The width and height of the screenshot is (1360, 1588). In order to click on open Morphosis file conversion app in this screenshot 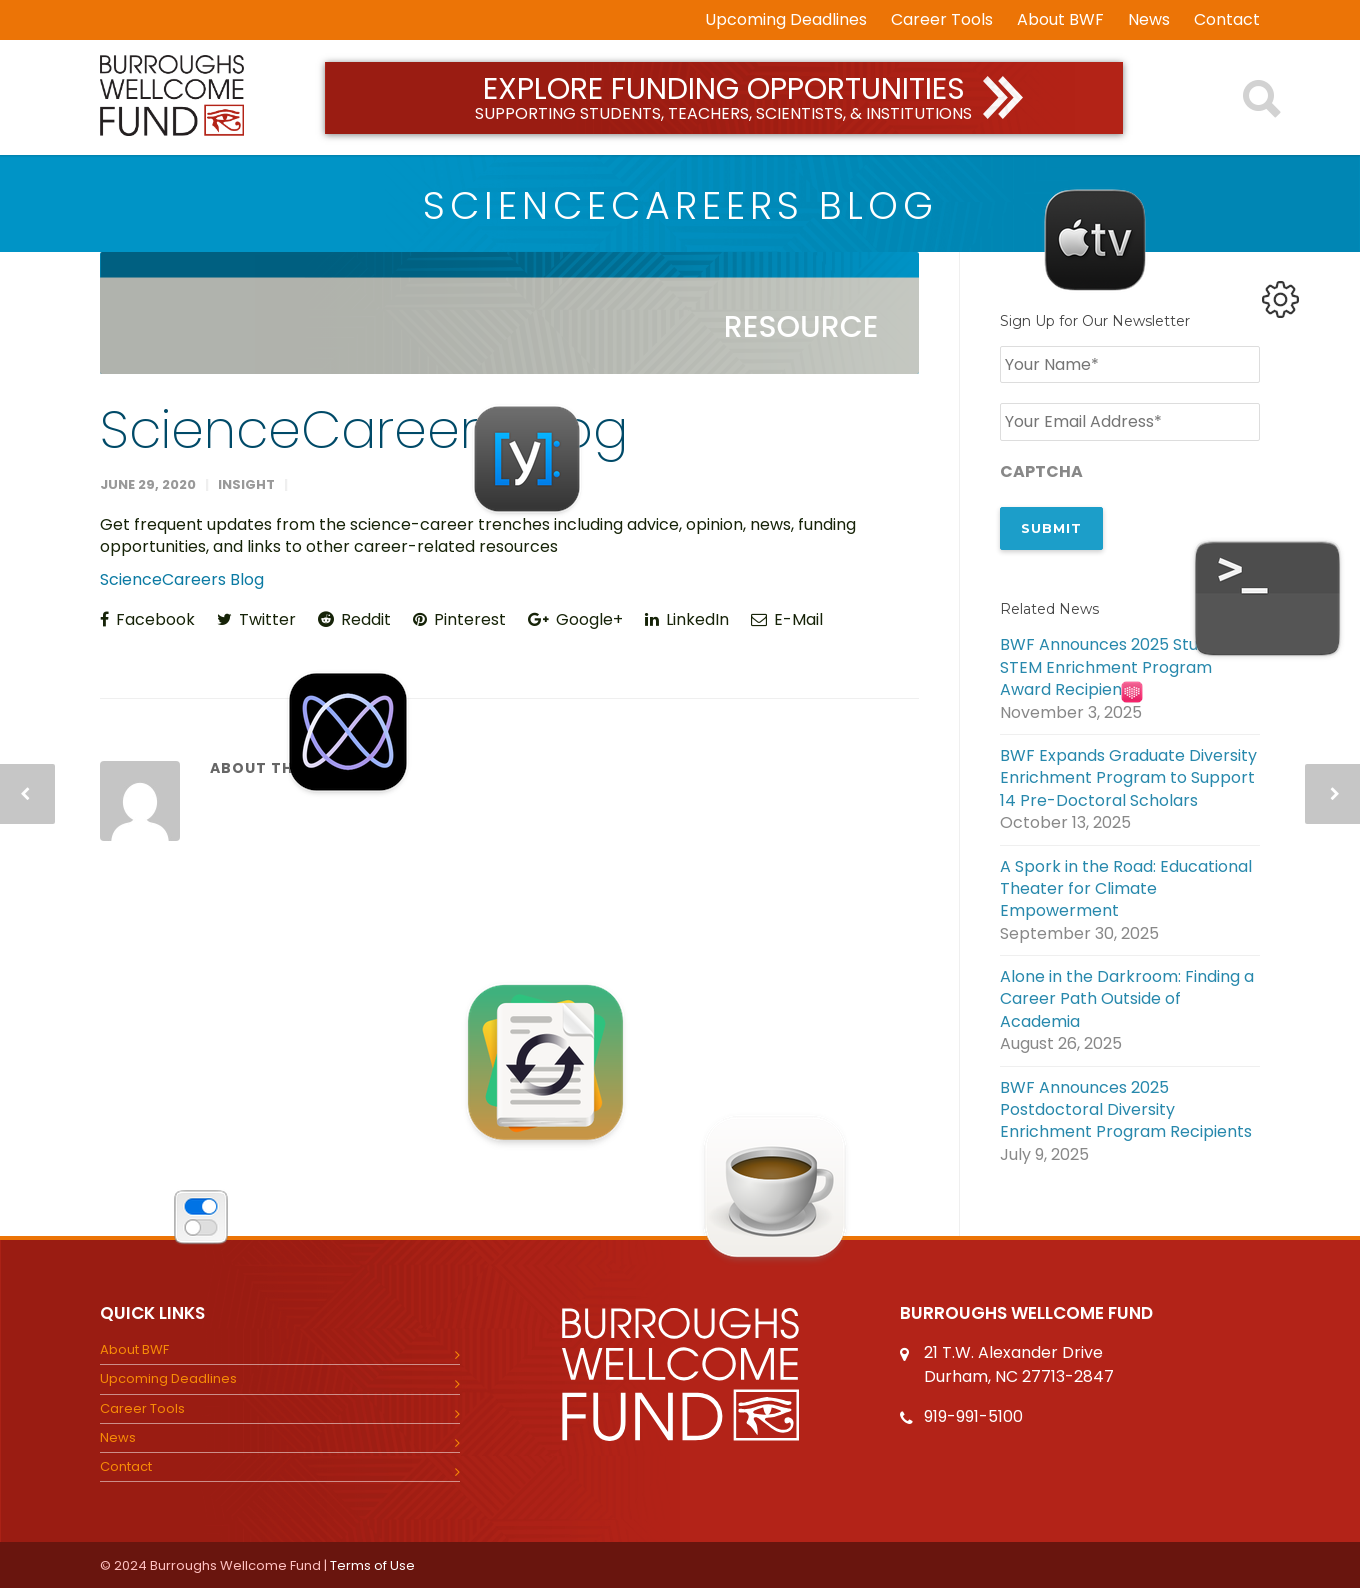, I will do `click(545, 1062)`.